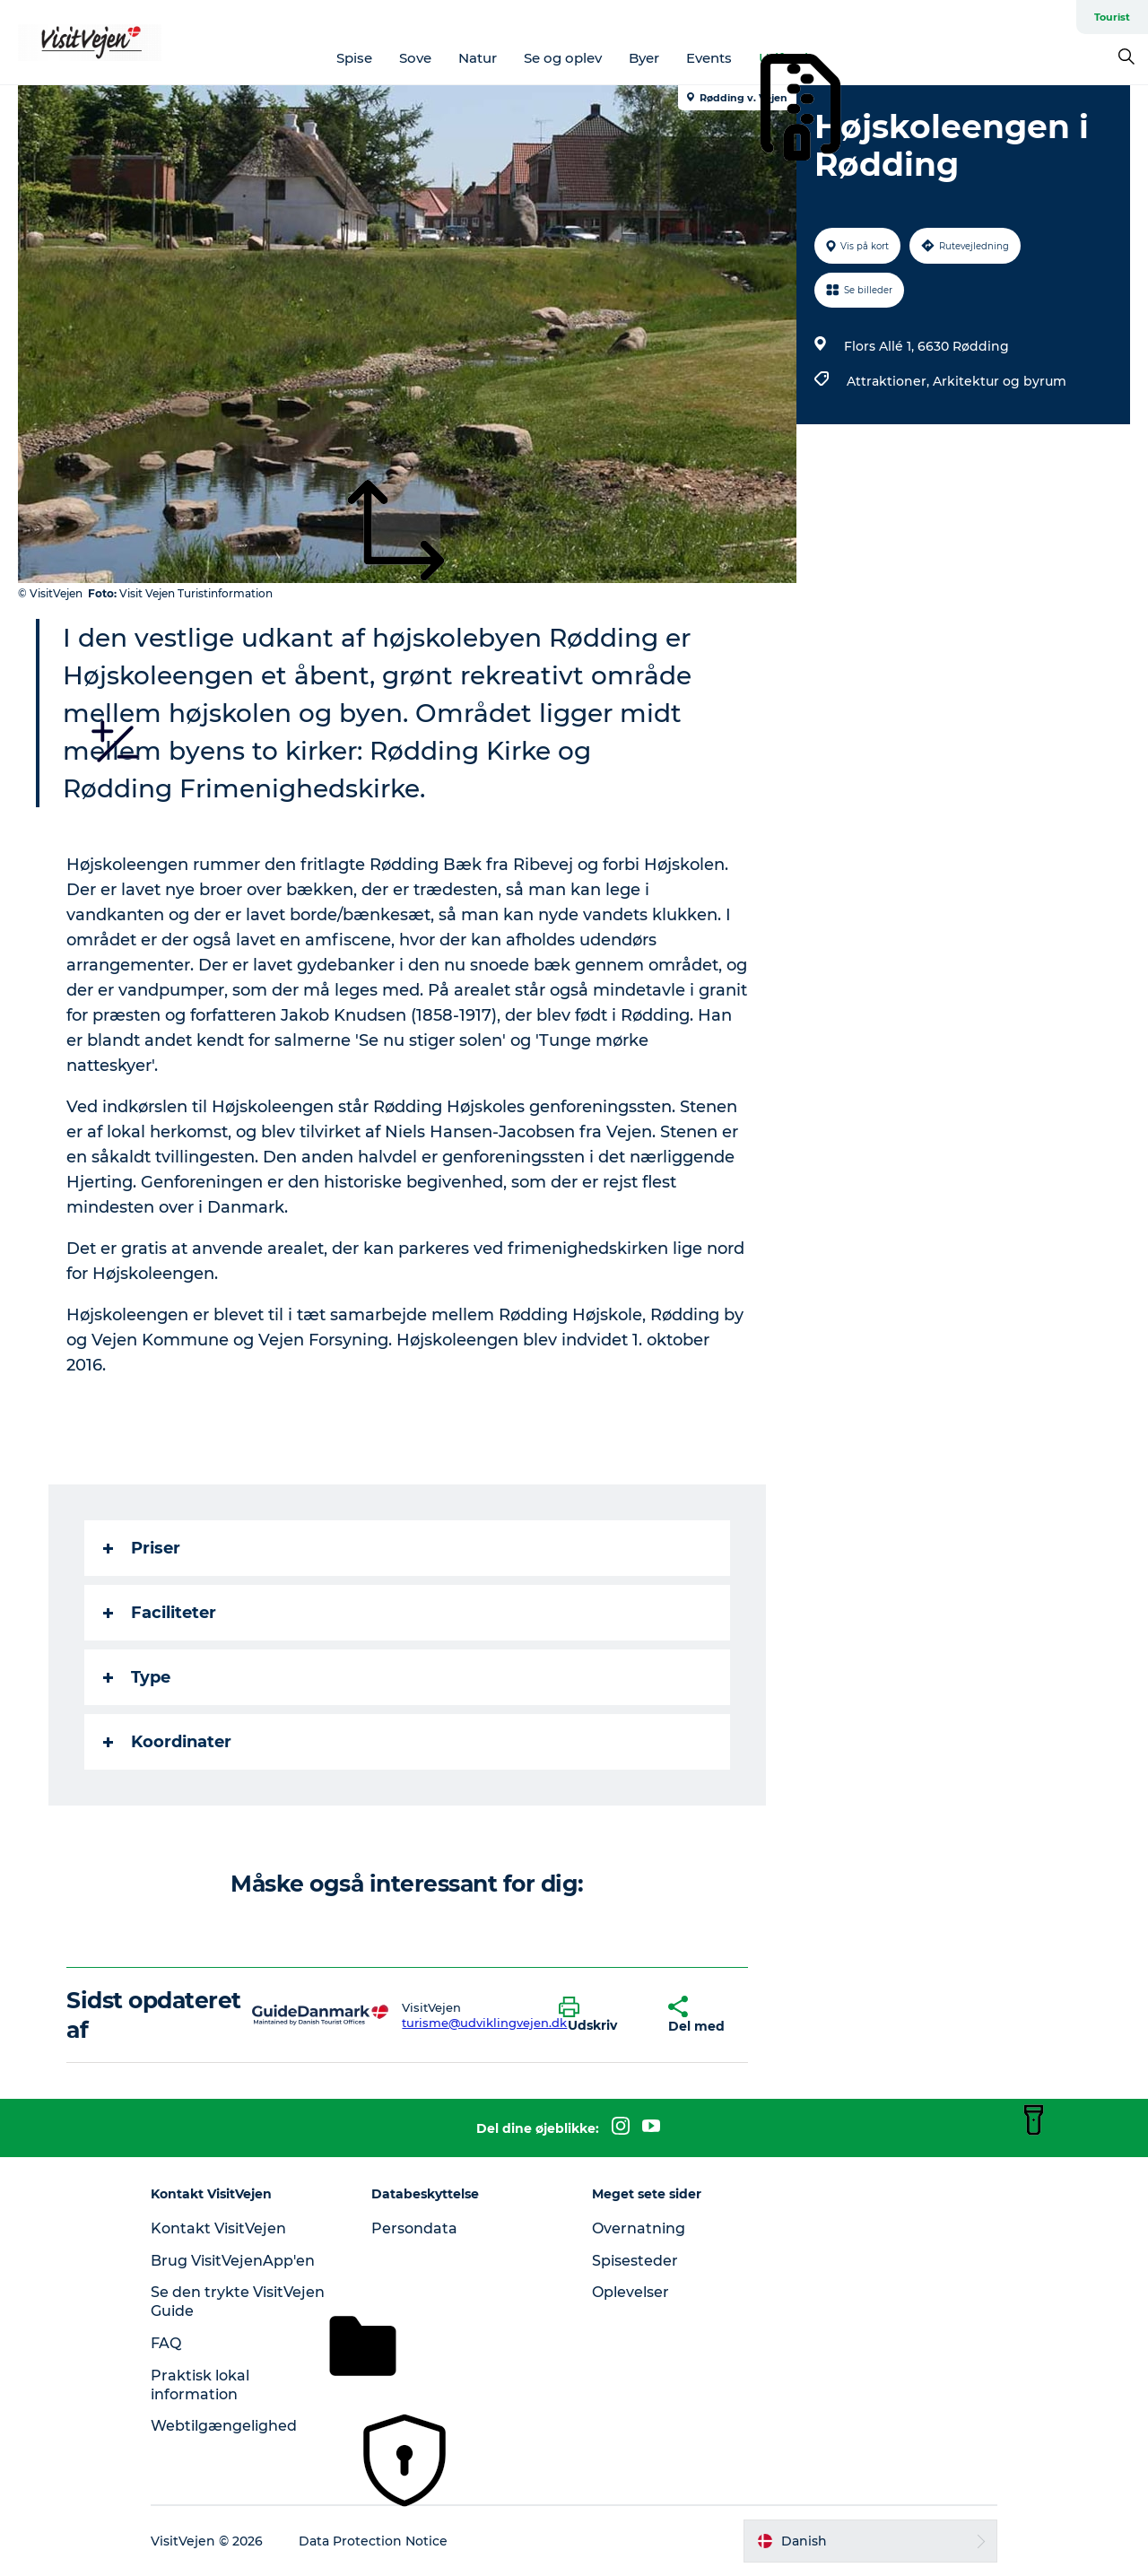  Describe the element at coordinates (800, 107) in the screenshot. I see `view or open a compressed zip file` at that location.